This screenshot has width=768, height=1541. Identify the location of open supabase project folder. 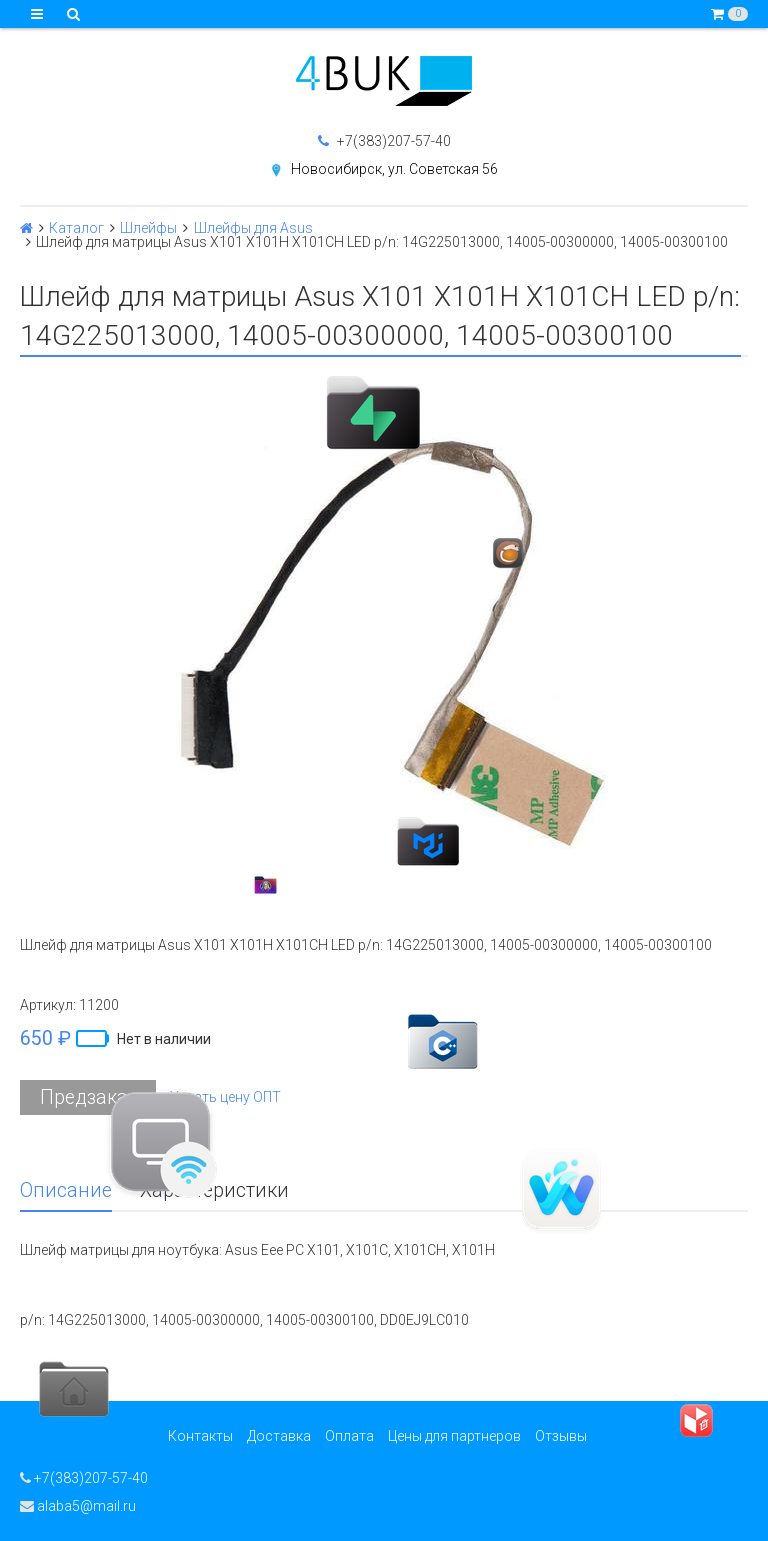
(373, 415).